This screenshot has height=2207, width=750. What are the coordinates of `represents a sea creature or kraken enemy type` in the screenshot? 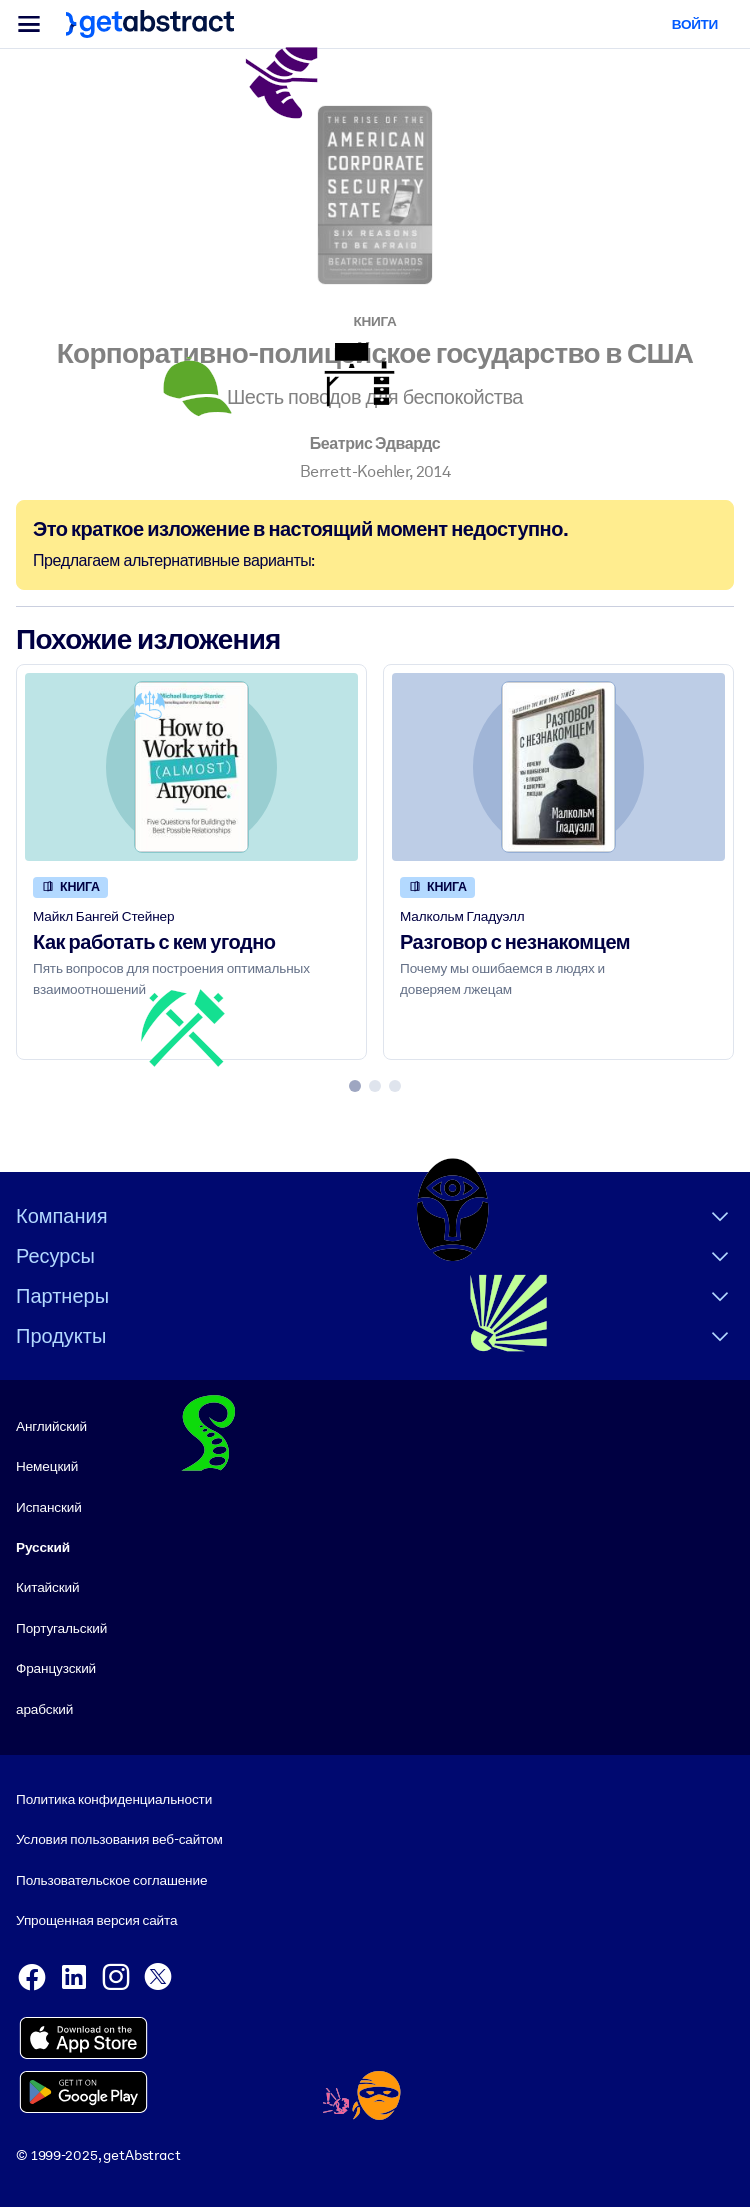 It's located at (208, 1434).